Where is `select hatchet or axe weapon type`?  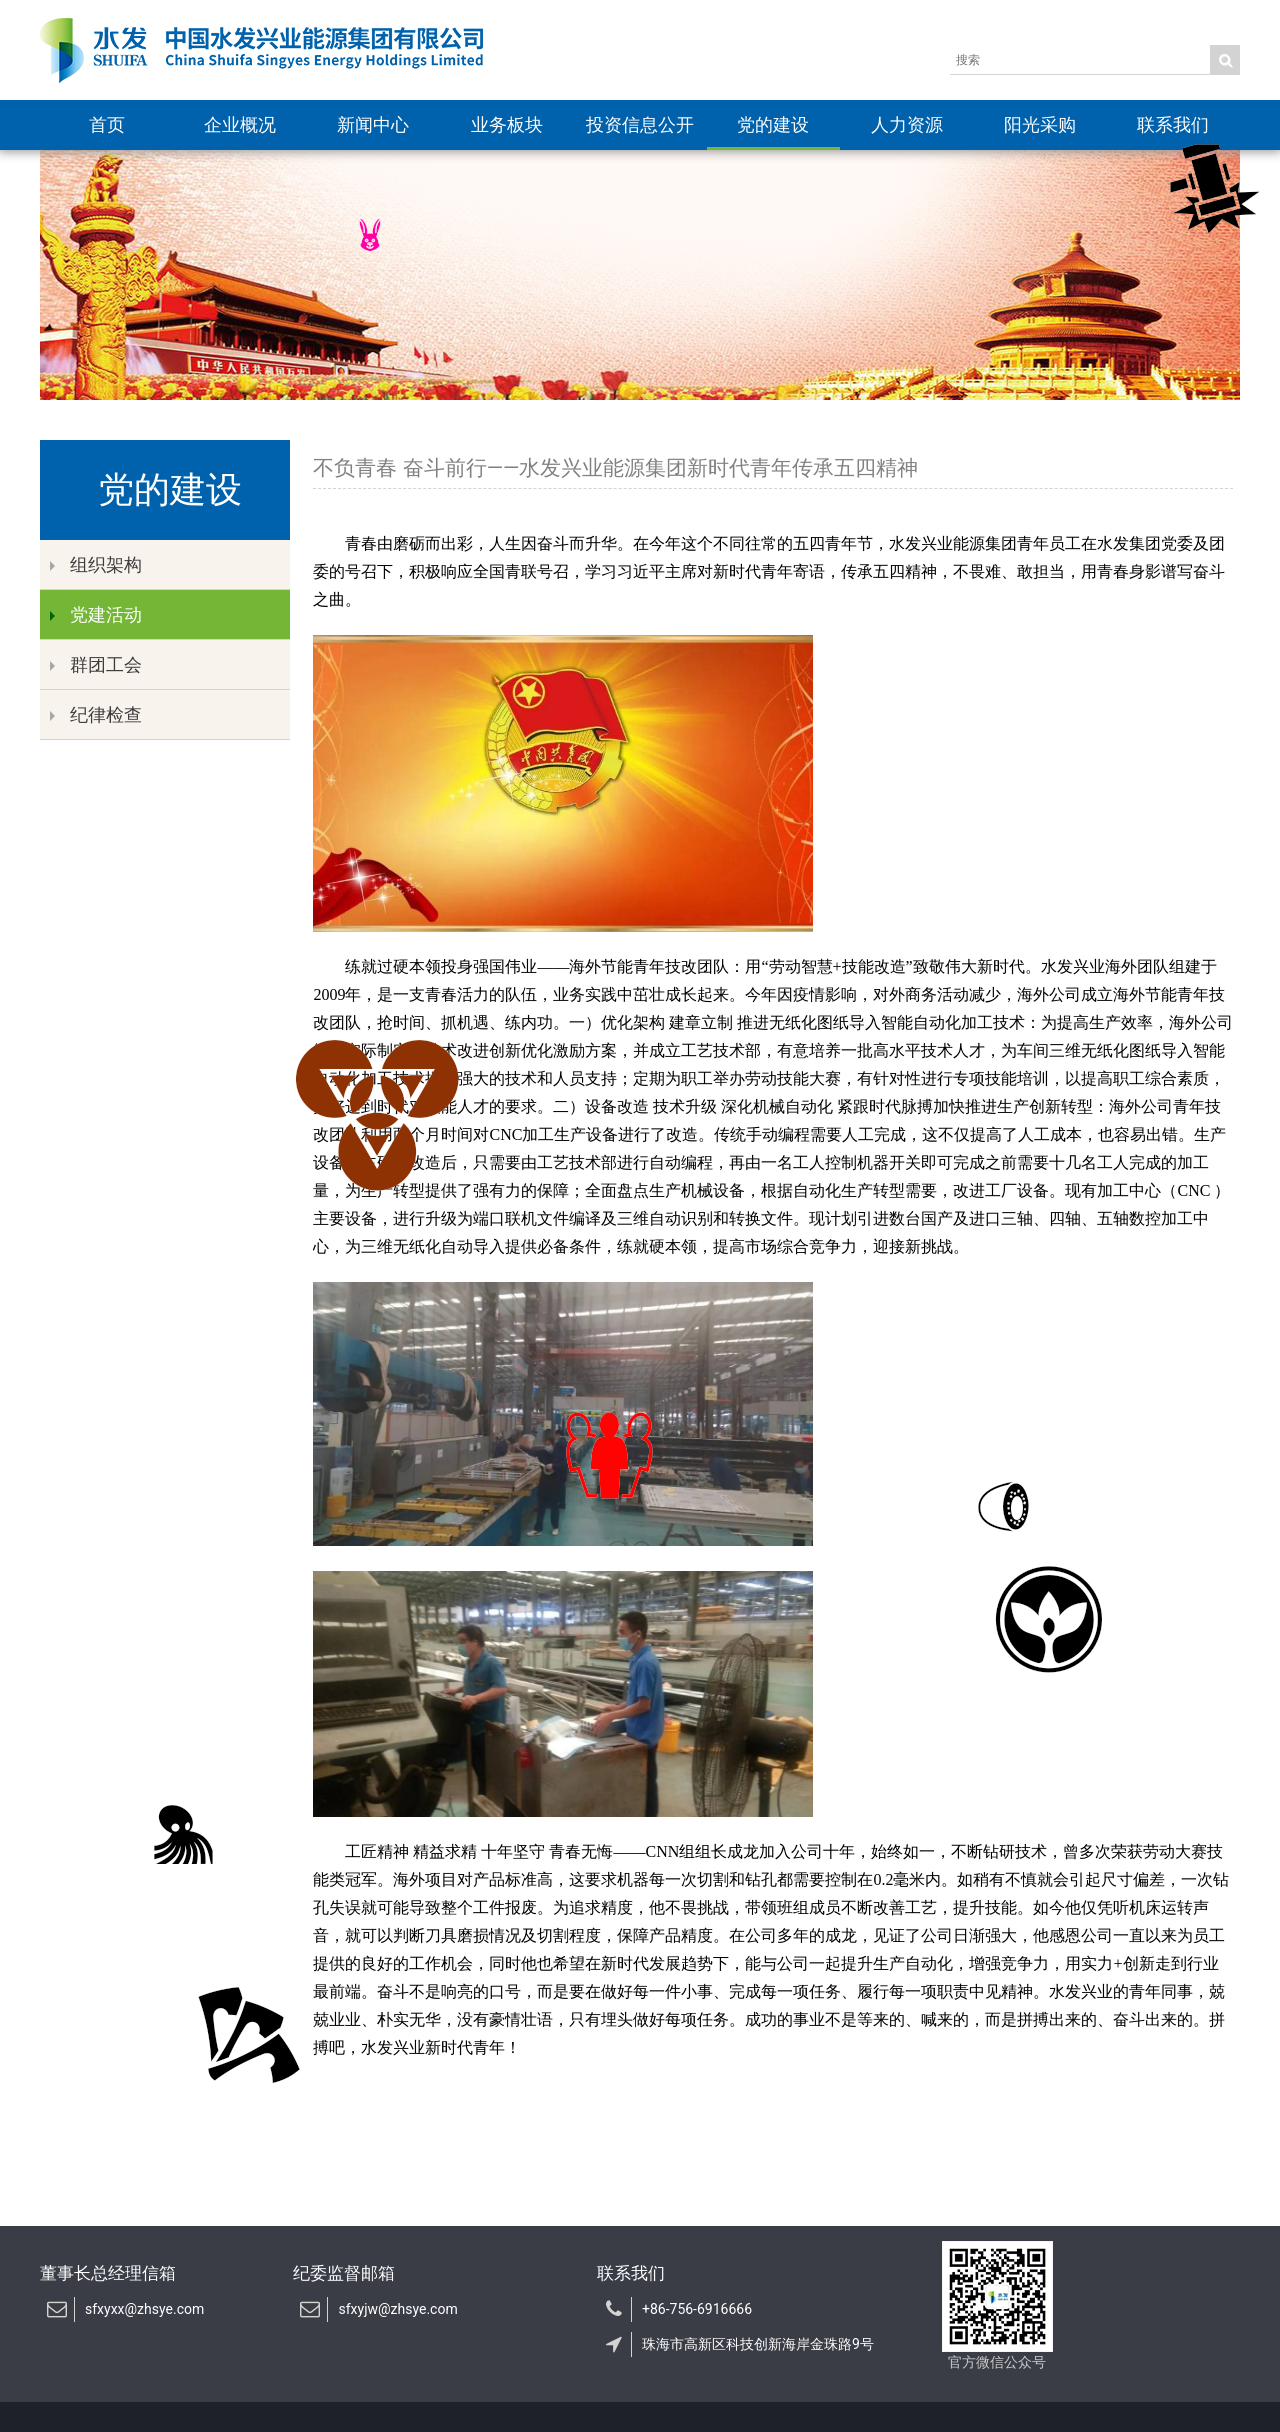
select hatchet or axe weapon type is located at coordinates (248, 2034).